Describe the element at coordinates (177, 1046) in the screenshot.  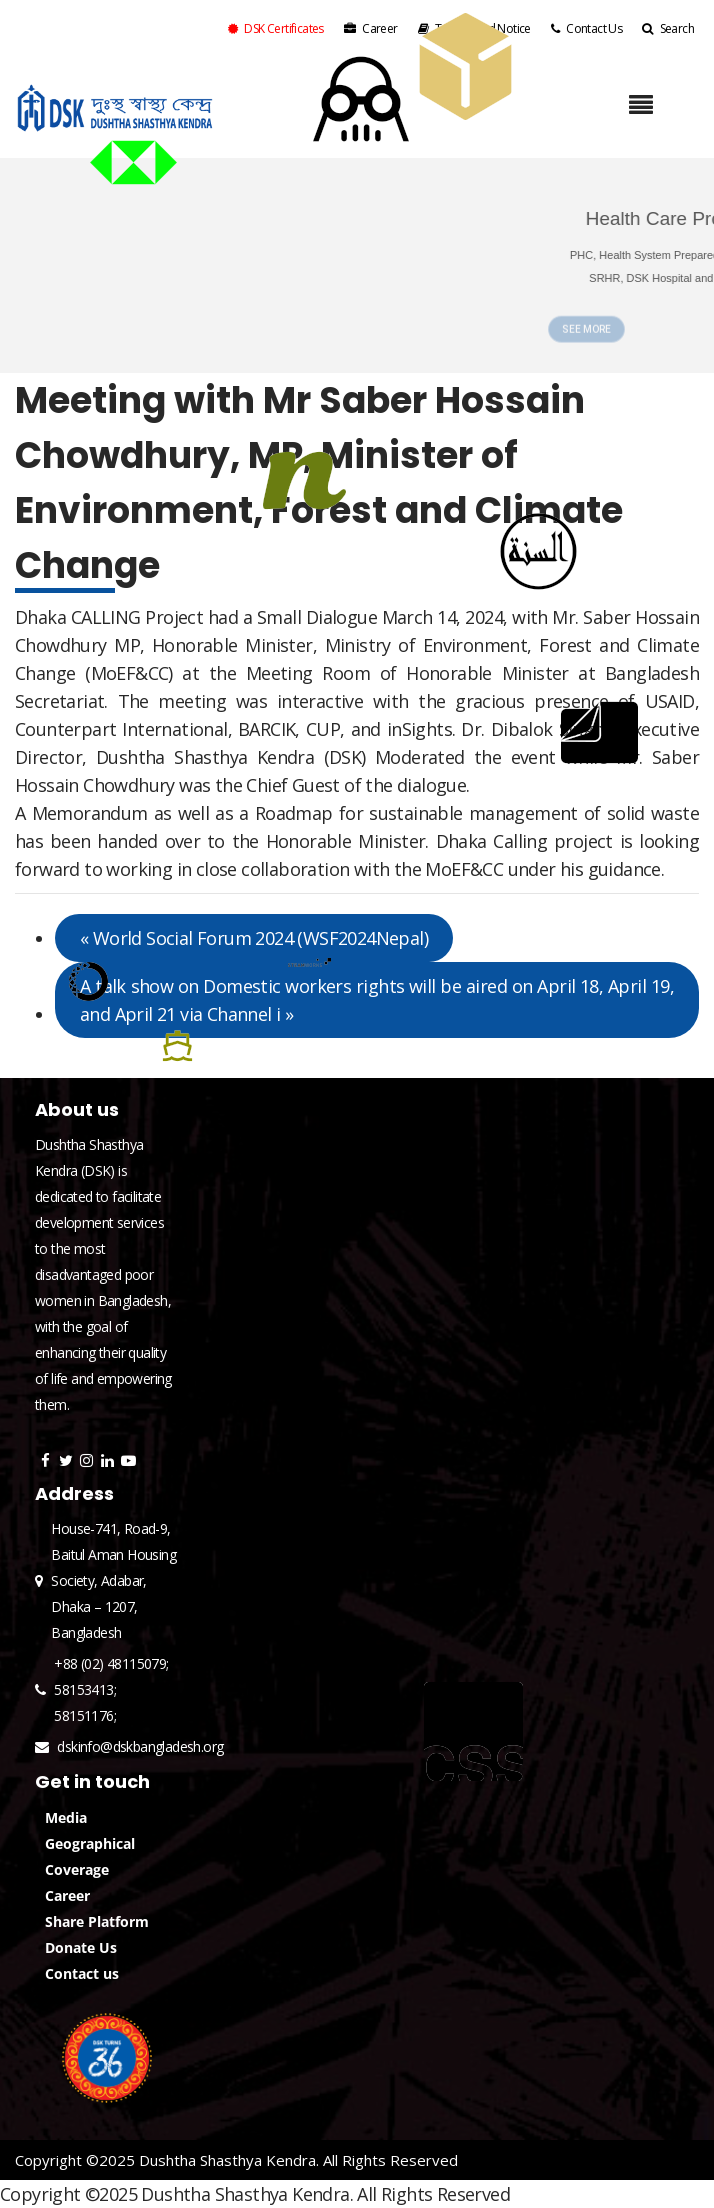
I see `select ship or boat transportation` at that location.